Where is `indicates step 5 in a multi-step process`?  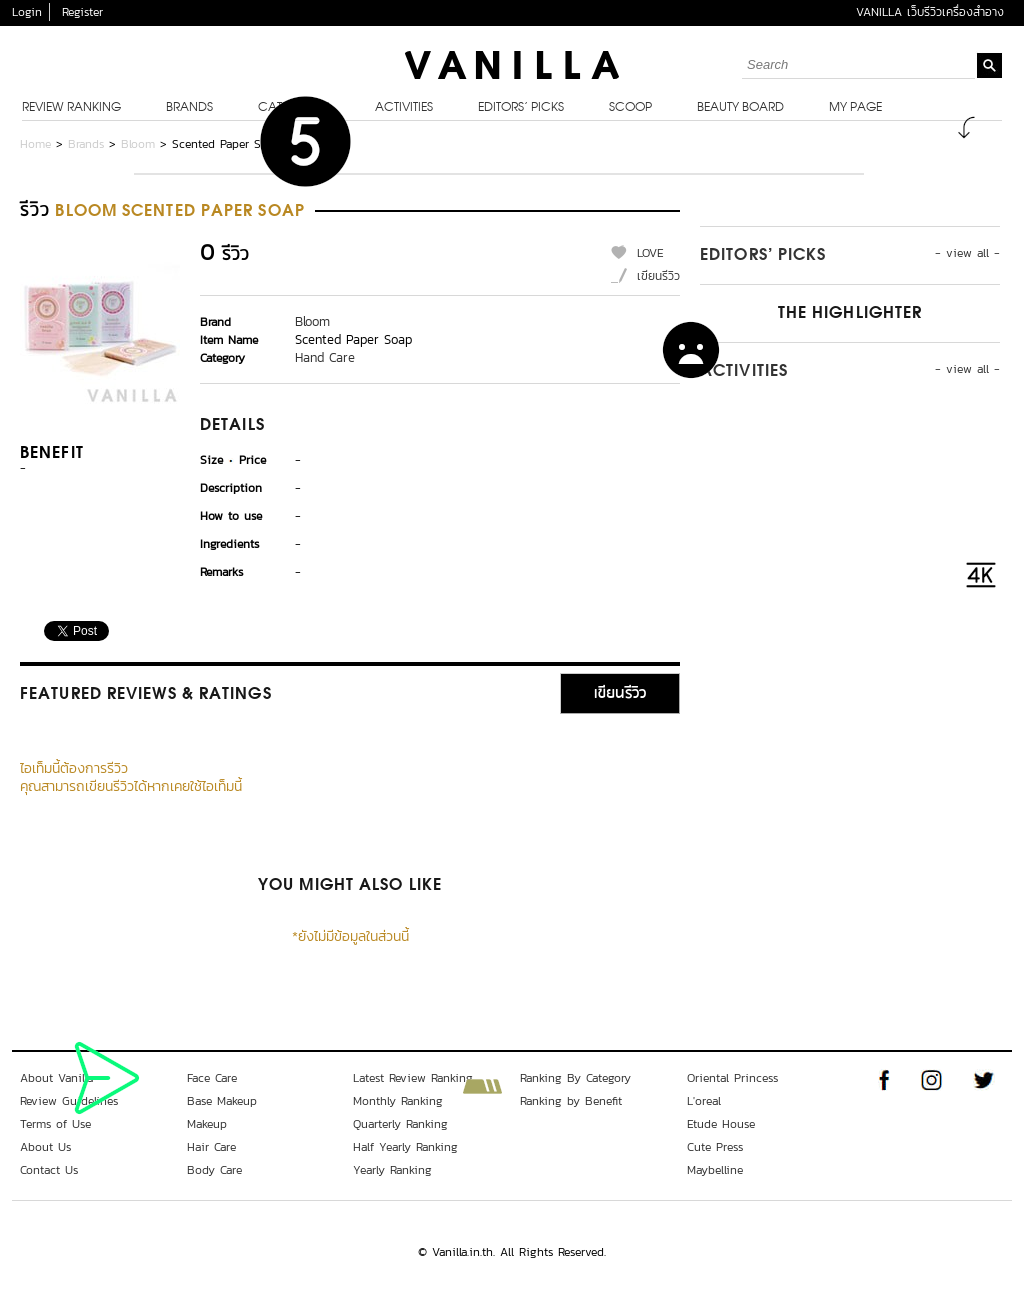
indicates step 5 in a multi-step process is located at coordinates (305, 141).